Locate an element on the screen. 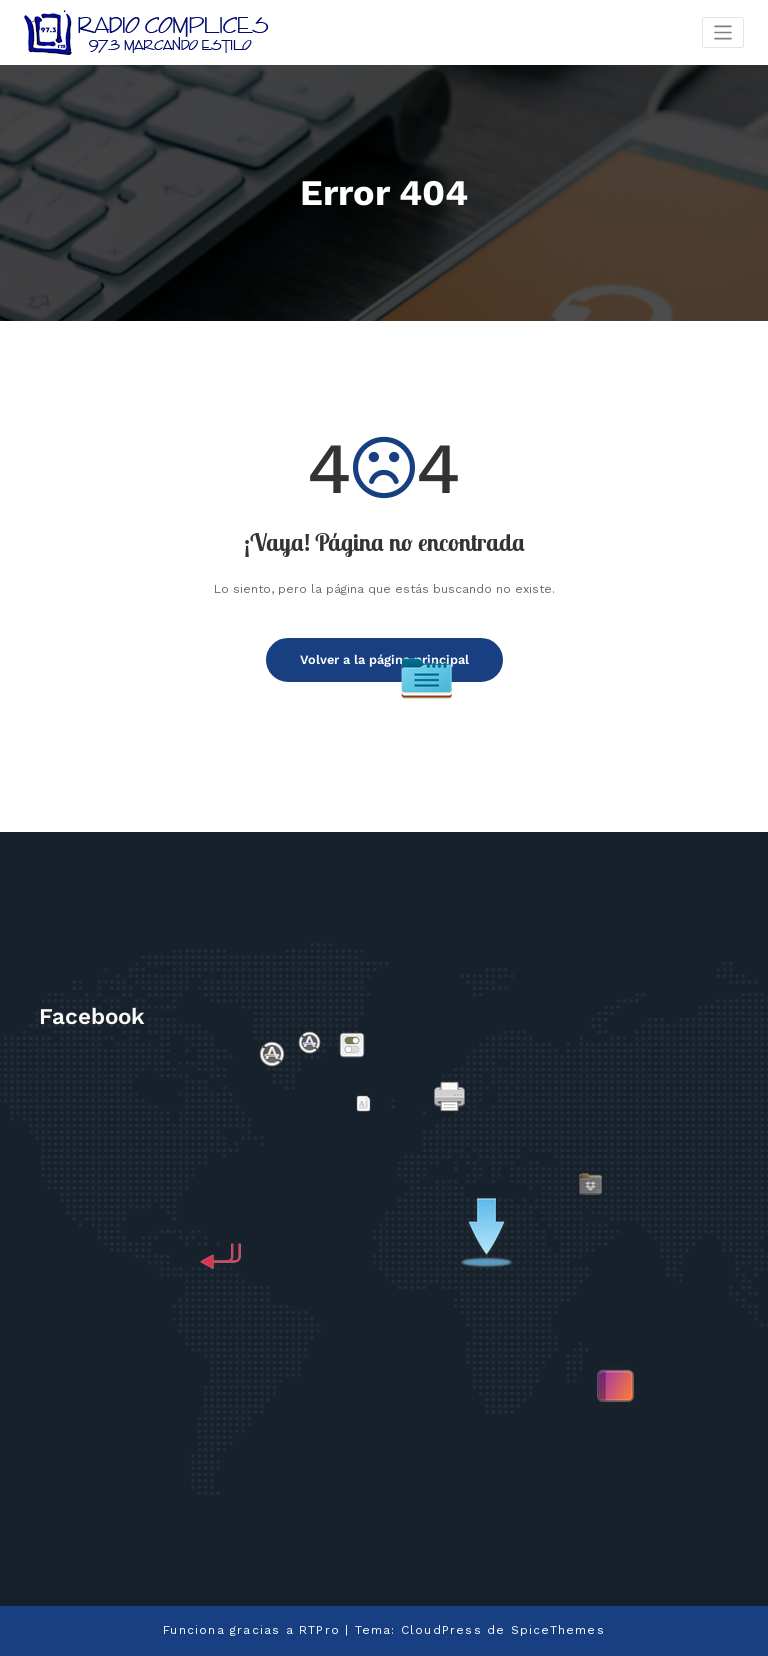 The height and width of the screenshot is (1656, 768). open the software updater application is located at coordinates (272, 1054).